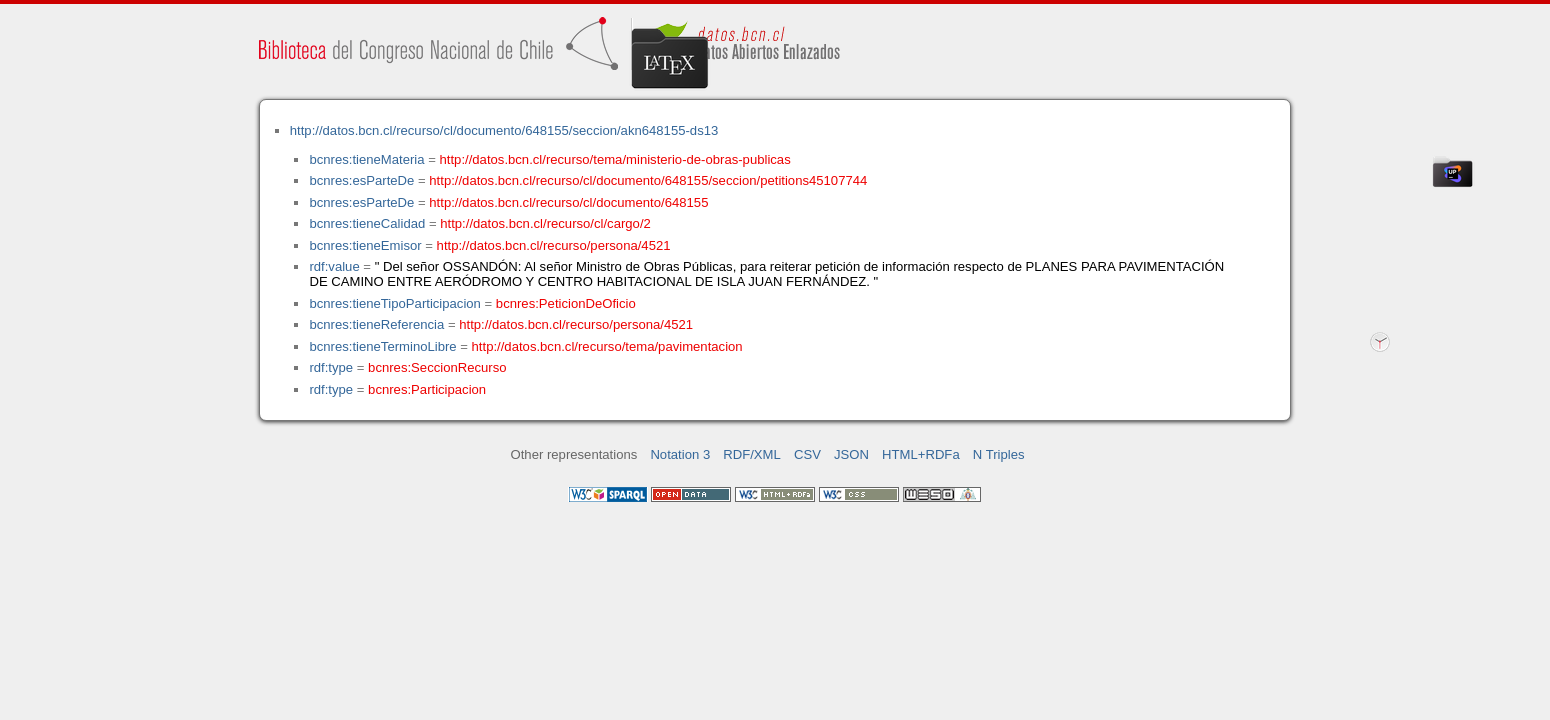  What do you see at coordinates (1452, 172) in the screenshot?
I see `open jetbrains upsource project folder` at bounding box center [1452, 172].